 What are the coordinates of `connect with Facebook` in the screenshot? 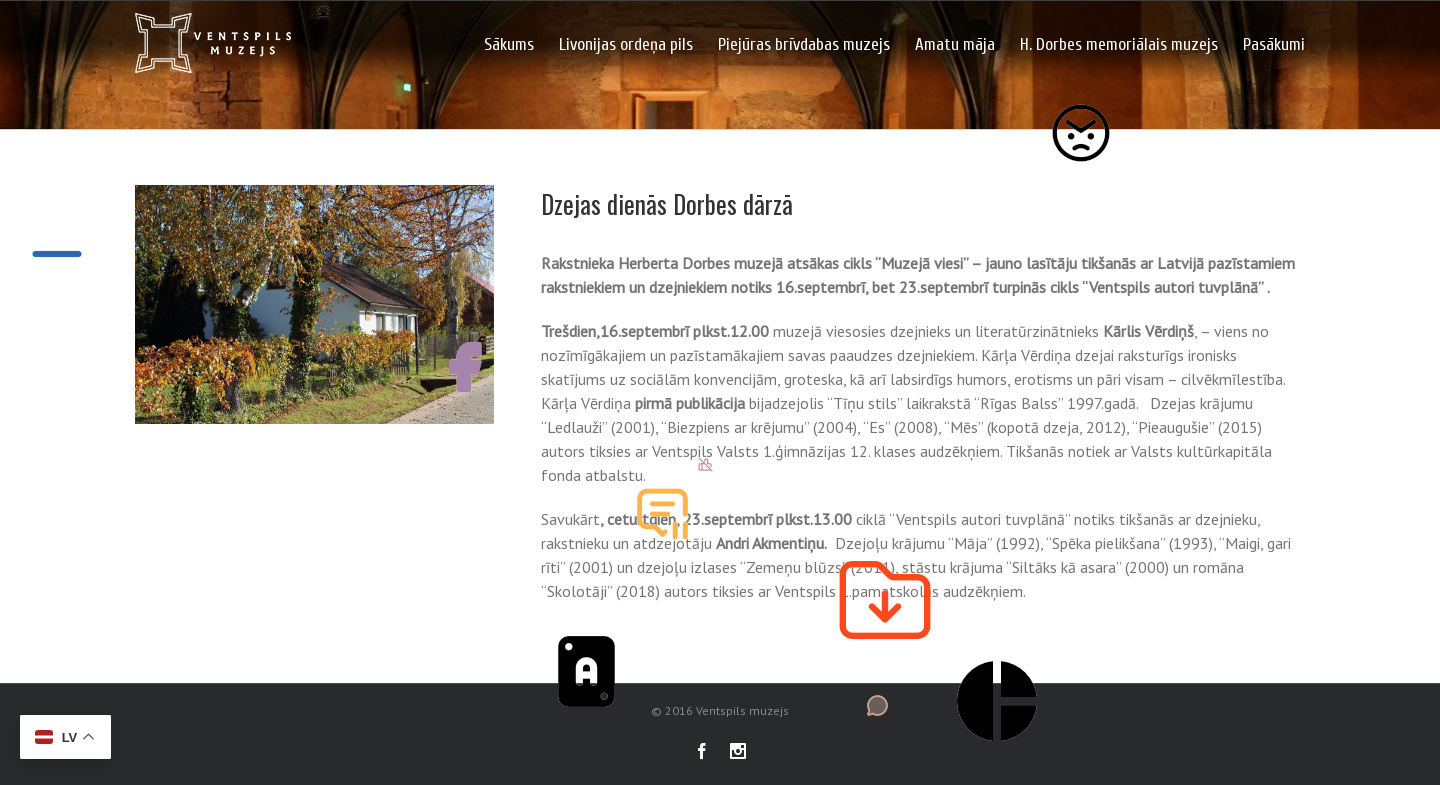 It's located at (464, 367).